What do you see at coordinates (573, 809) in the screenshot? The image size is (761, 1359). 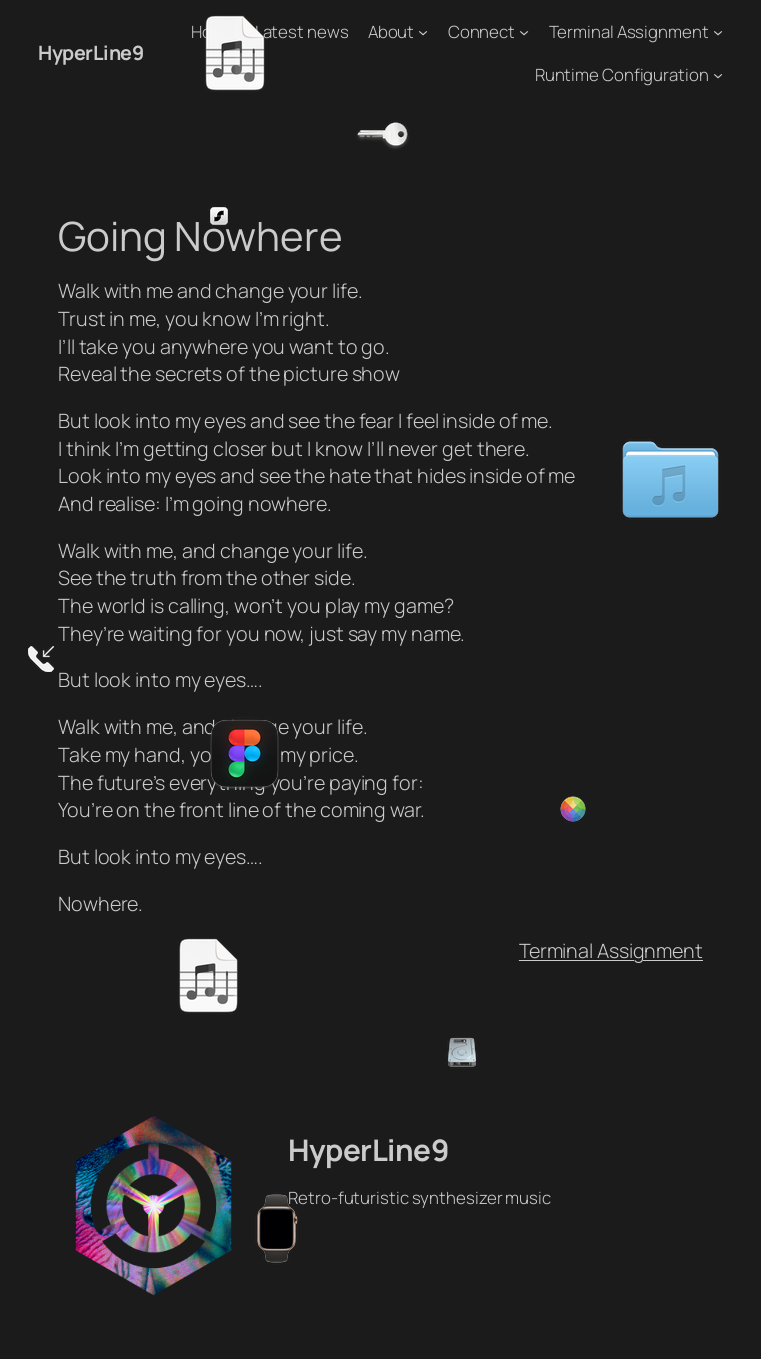 I see `open color picker or palette settings` at bounding box center [573, 809].